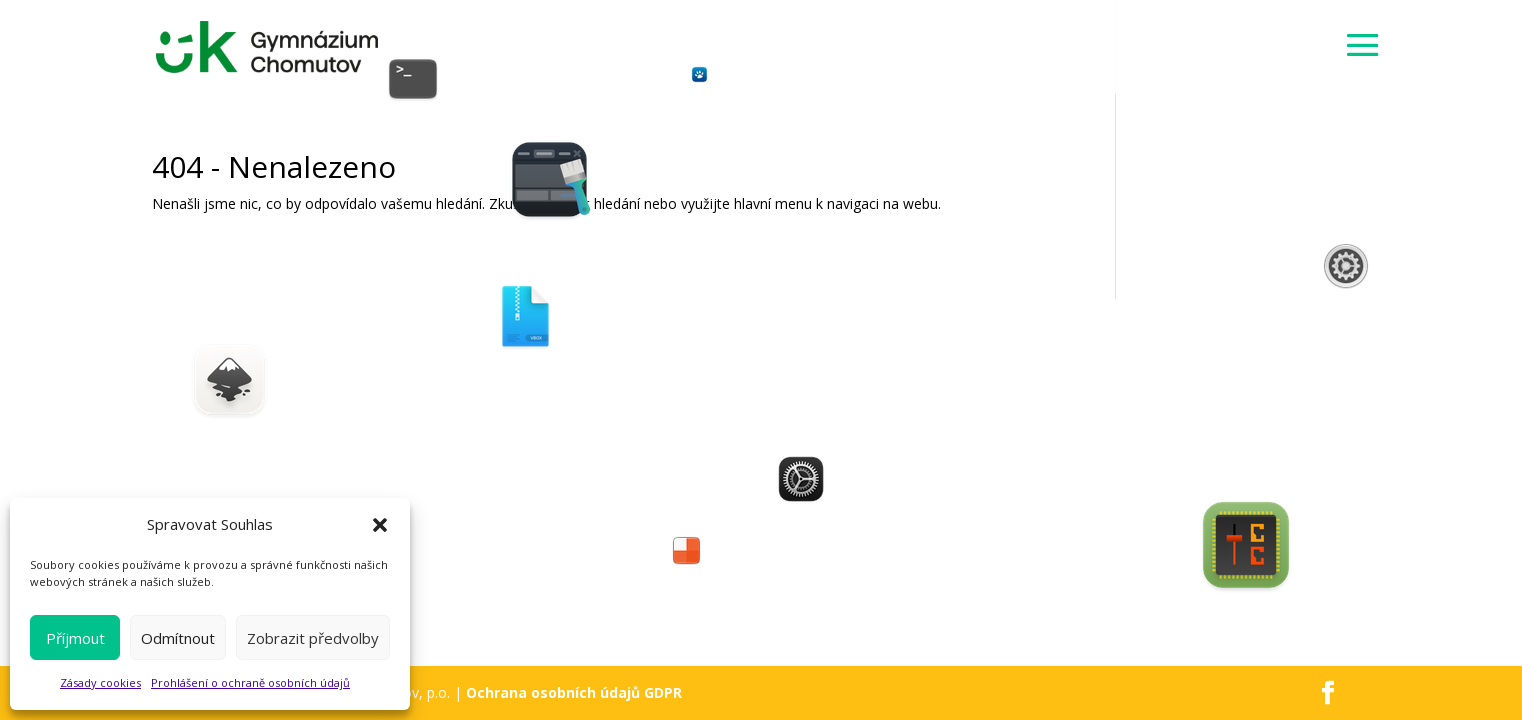  Describe the element at coordinates (525, 317) in the screenshot. I see `a VirtualBox virtual machine configuration file` at that location.